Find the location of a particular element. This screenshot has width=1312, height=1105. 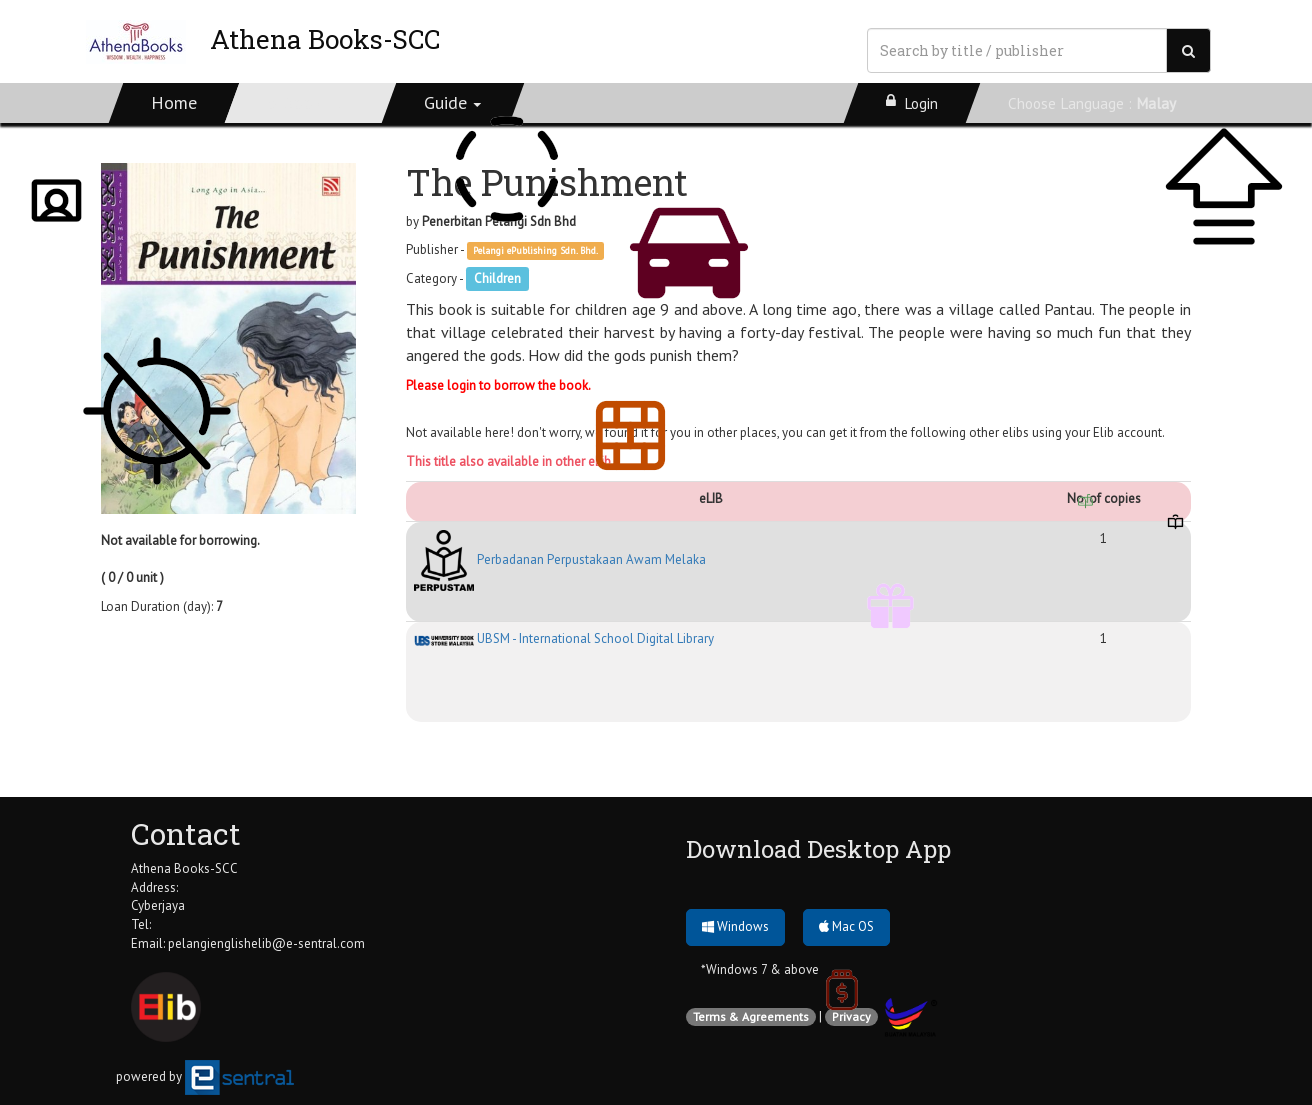

access your contacts or address book is located at coordinates (1175, 521).